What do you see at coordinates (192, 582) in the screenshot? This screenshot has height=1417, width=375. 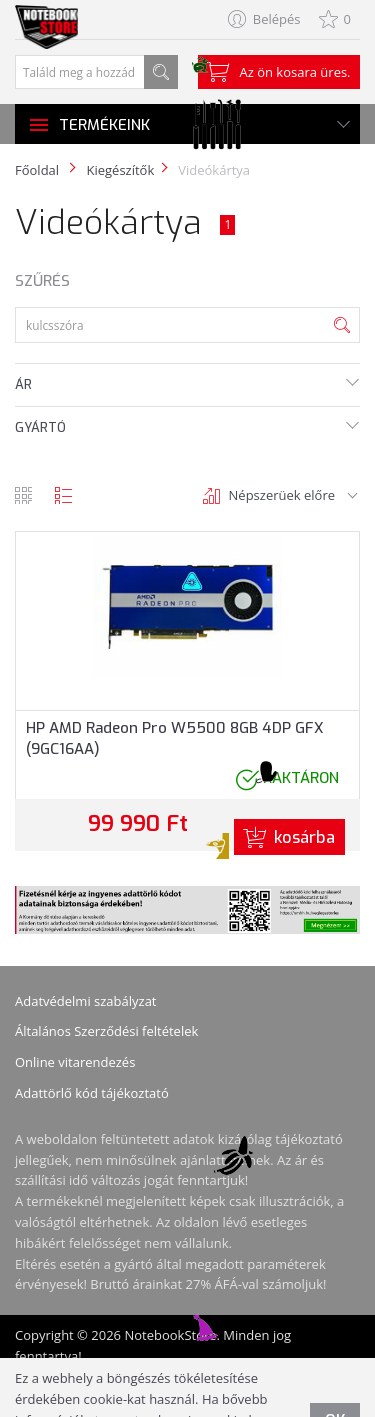 I see `laser hazard warning indicator` at bounding box center [192, 582].